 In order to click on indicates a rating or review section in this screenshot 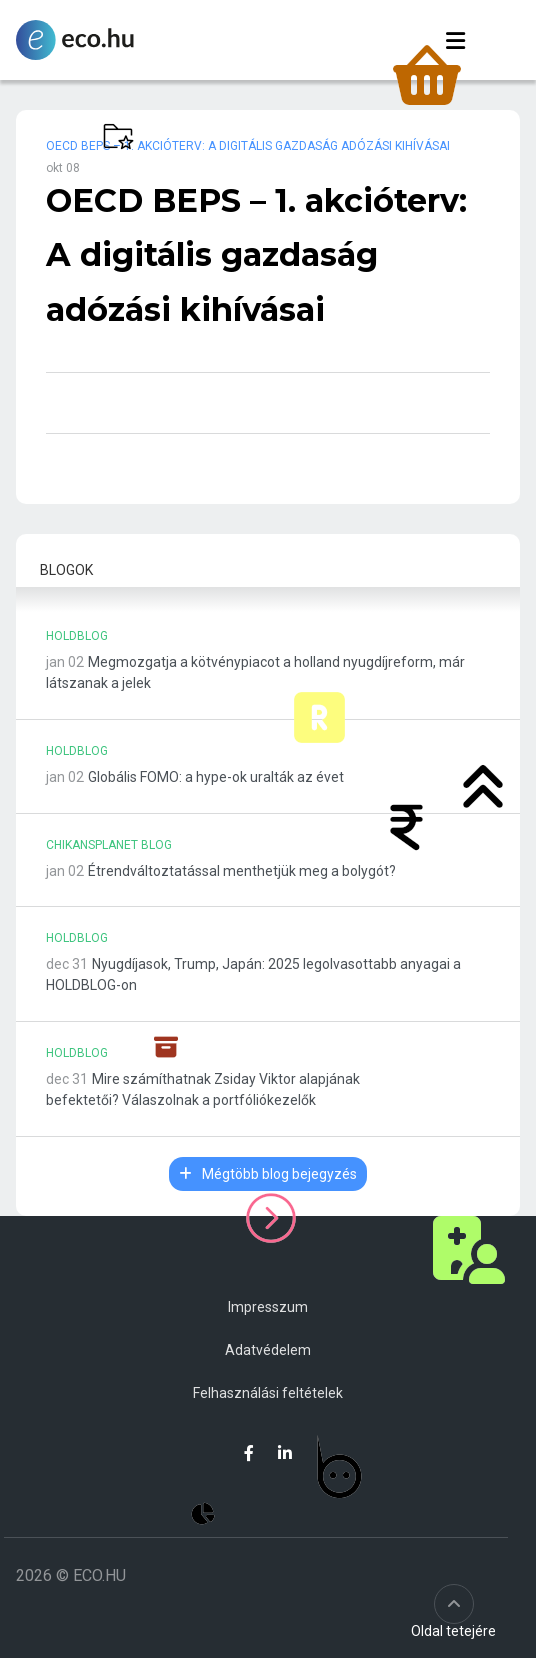, I will do `click(319, 717)`.